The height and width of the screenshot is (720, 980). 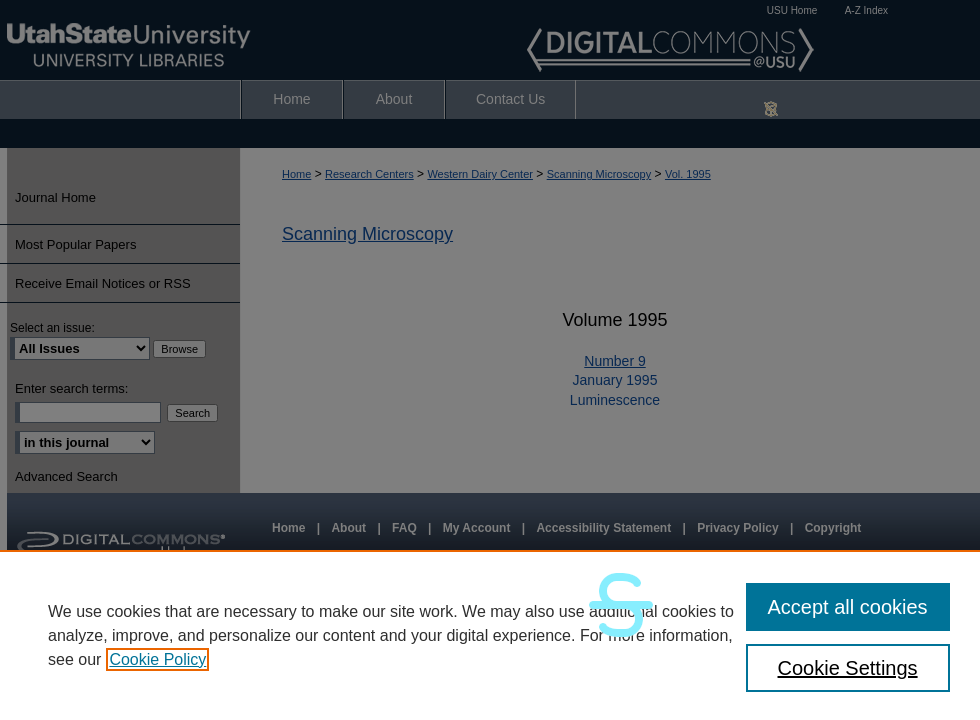 What do you see at coordinates (621, 605) in the screenshot?
I see `apply strikethrough formatting to selected text` at bounding box center [621, 605].